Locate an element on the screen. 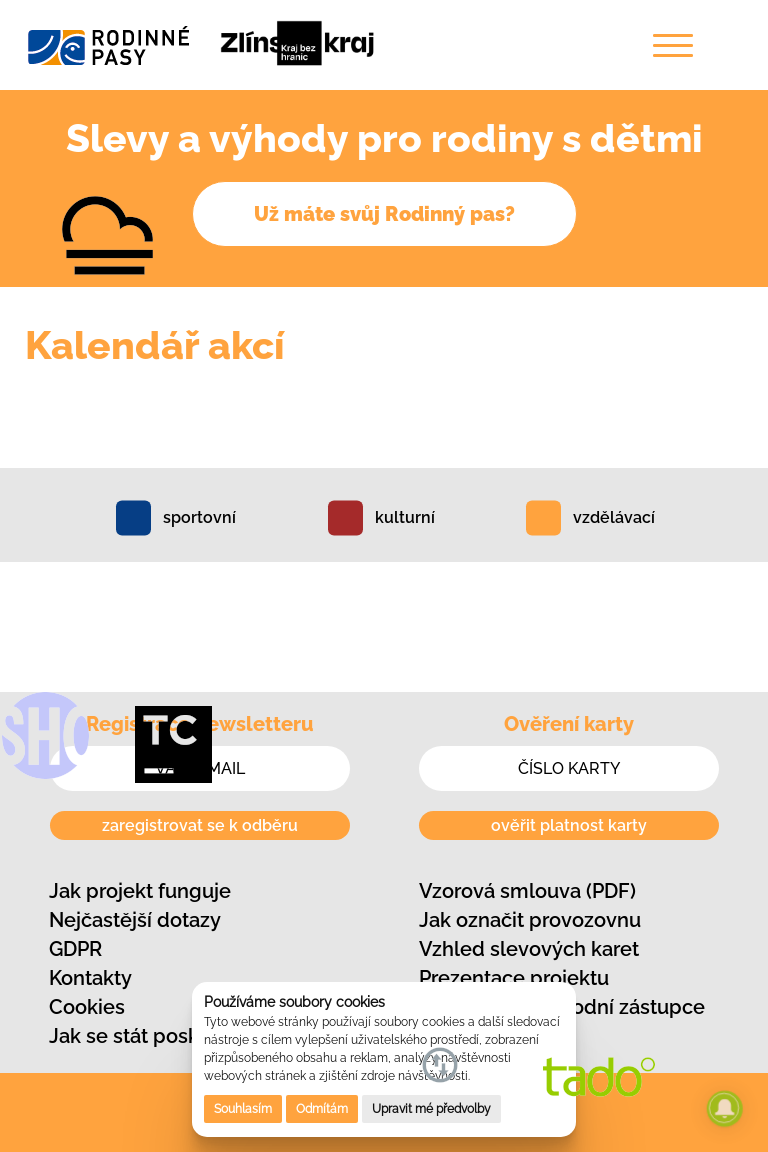 The height and width of the screenshot is (1152, 768). showtime streaming service logo is located at coordinates (45, 735).